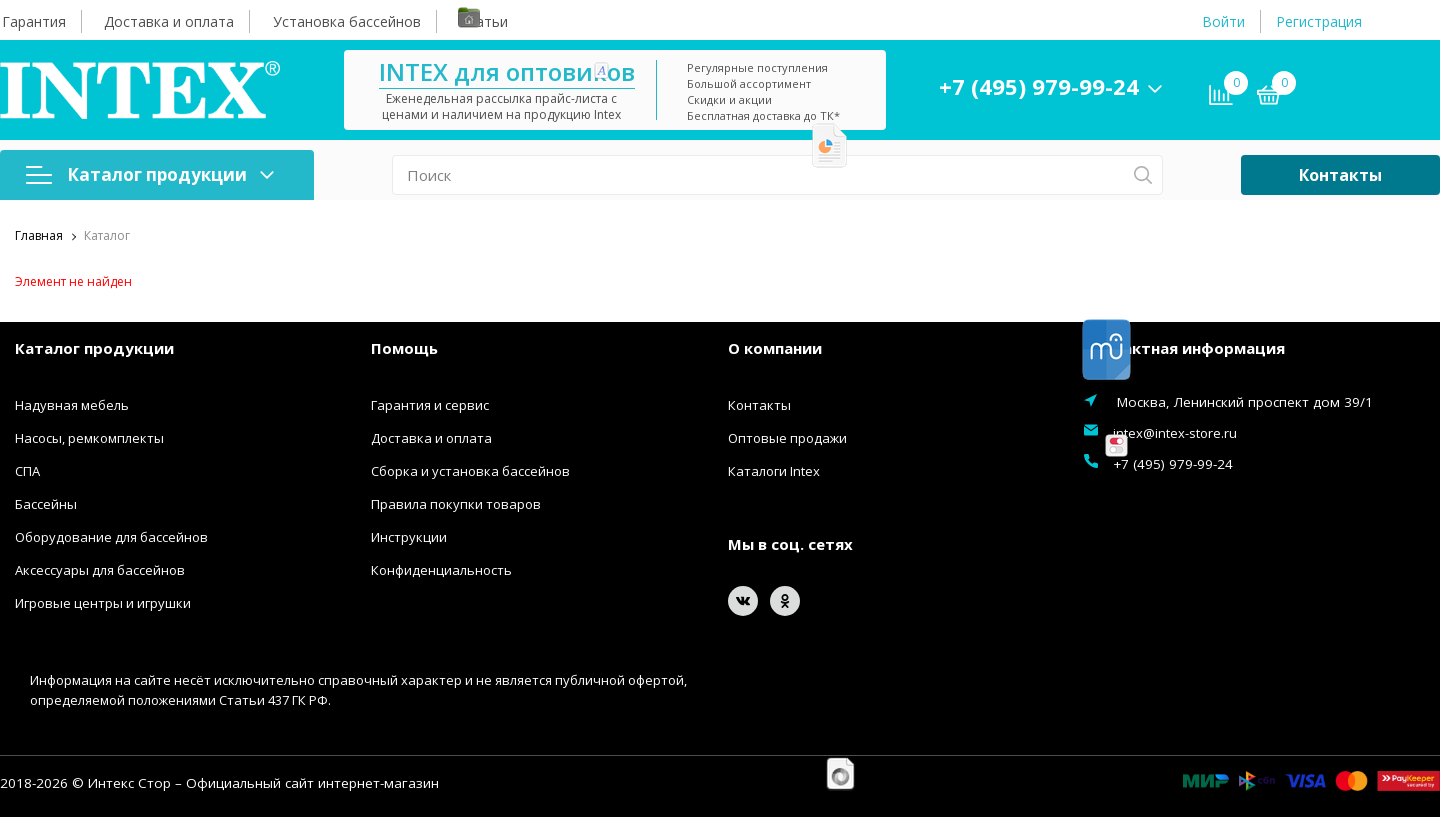  Describe the element at coordinates (1116, 445) in the screenshot. I see `open unity tweak tool settings` at that location.